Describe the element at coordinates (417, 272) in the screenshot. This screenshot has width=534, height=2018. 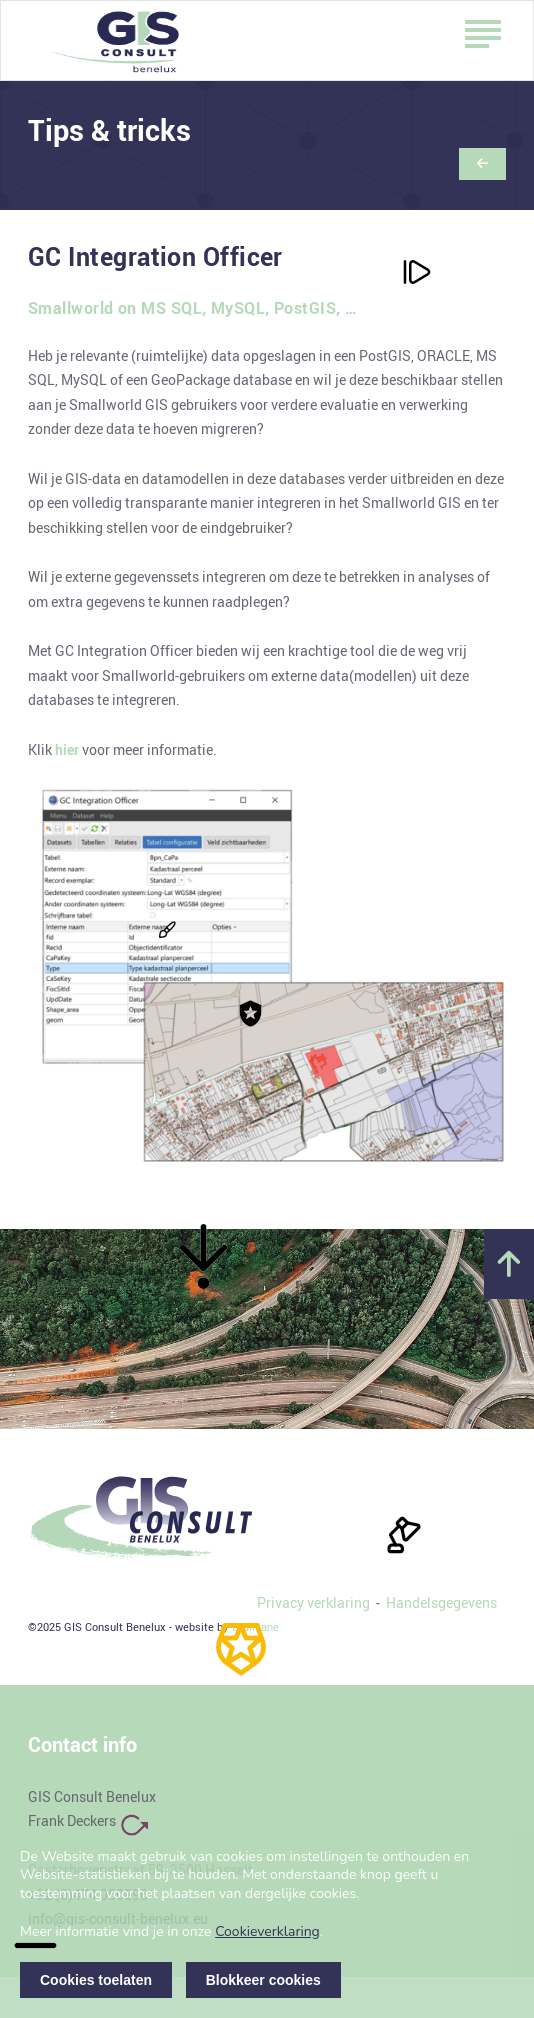
I see `skip to the next track` at that location.